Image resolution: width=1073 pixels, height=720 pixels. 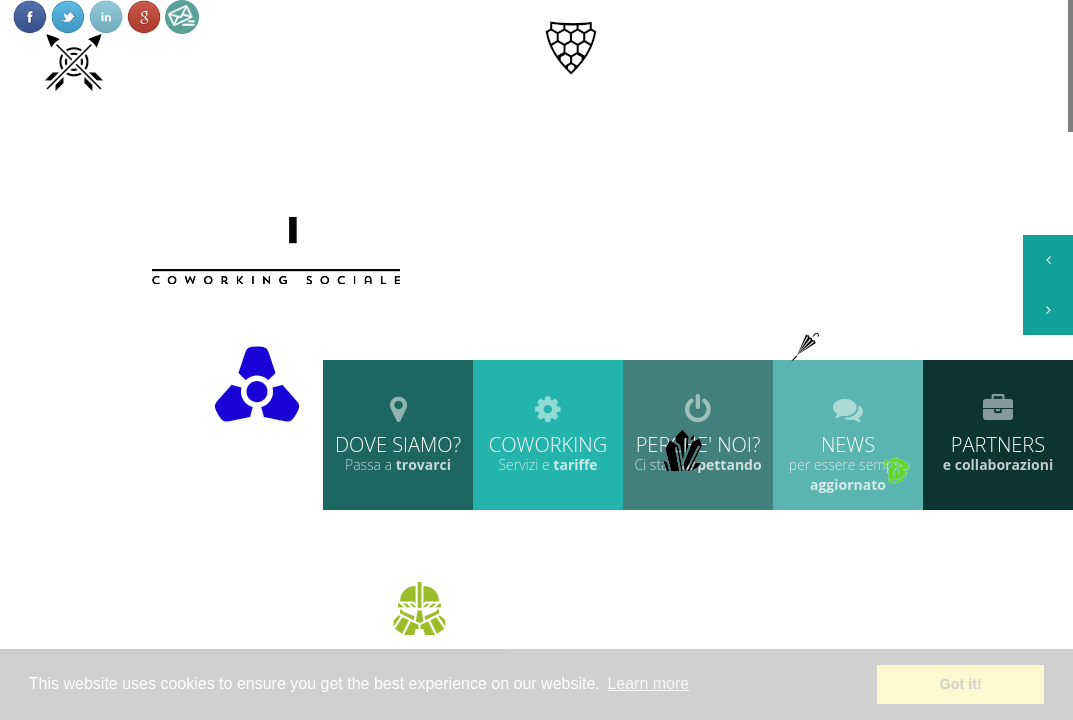 What do you see at coordinates (74, 62) in the screenshot?
I see `view targeting or precision settings` at bounding box center [74, 62].